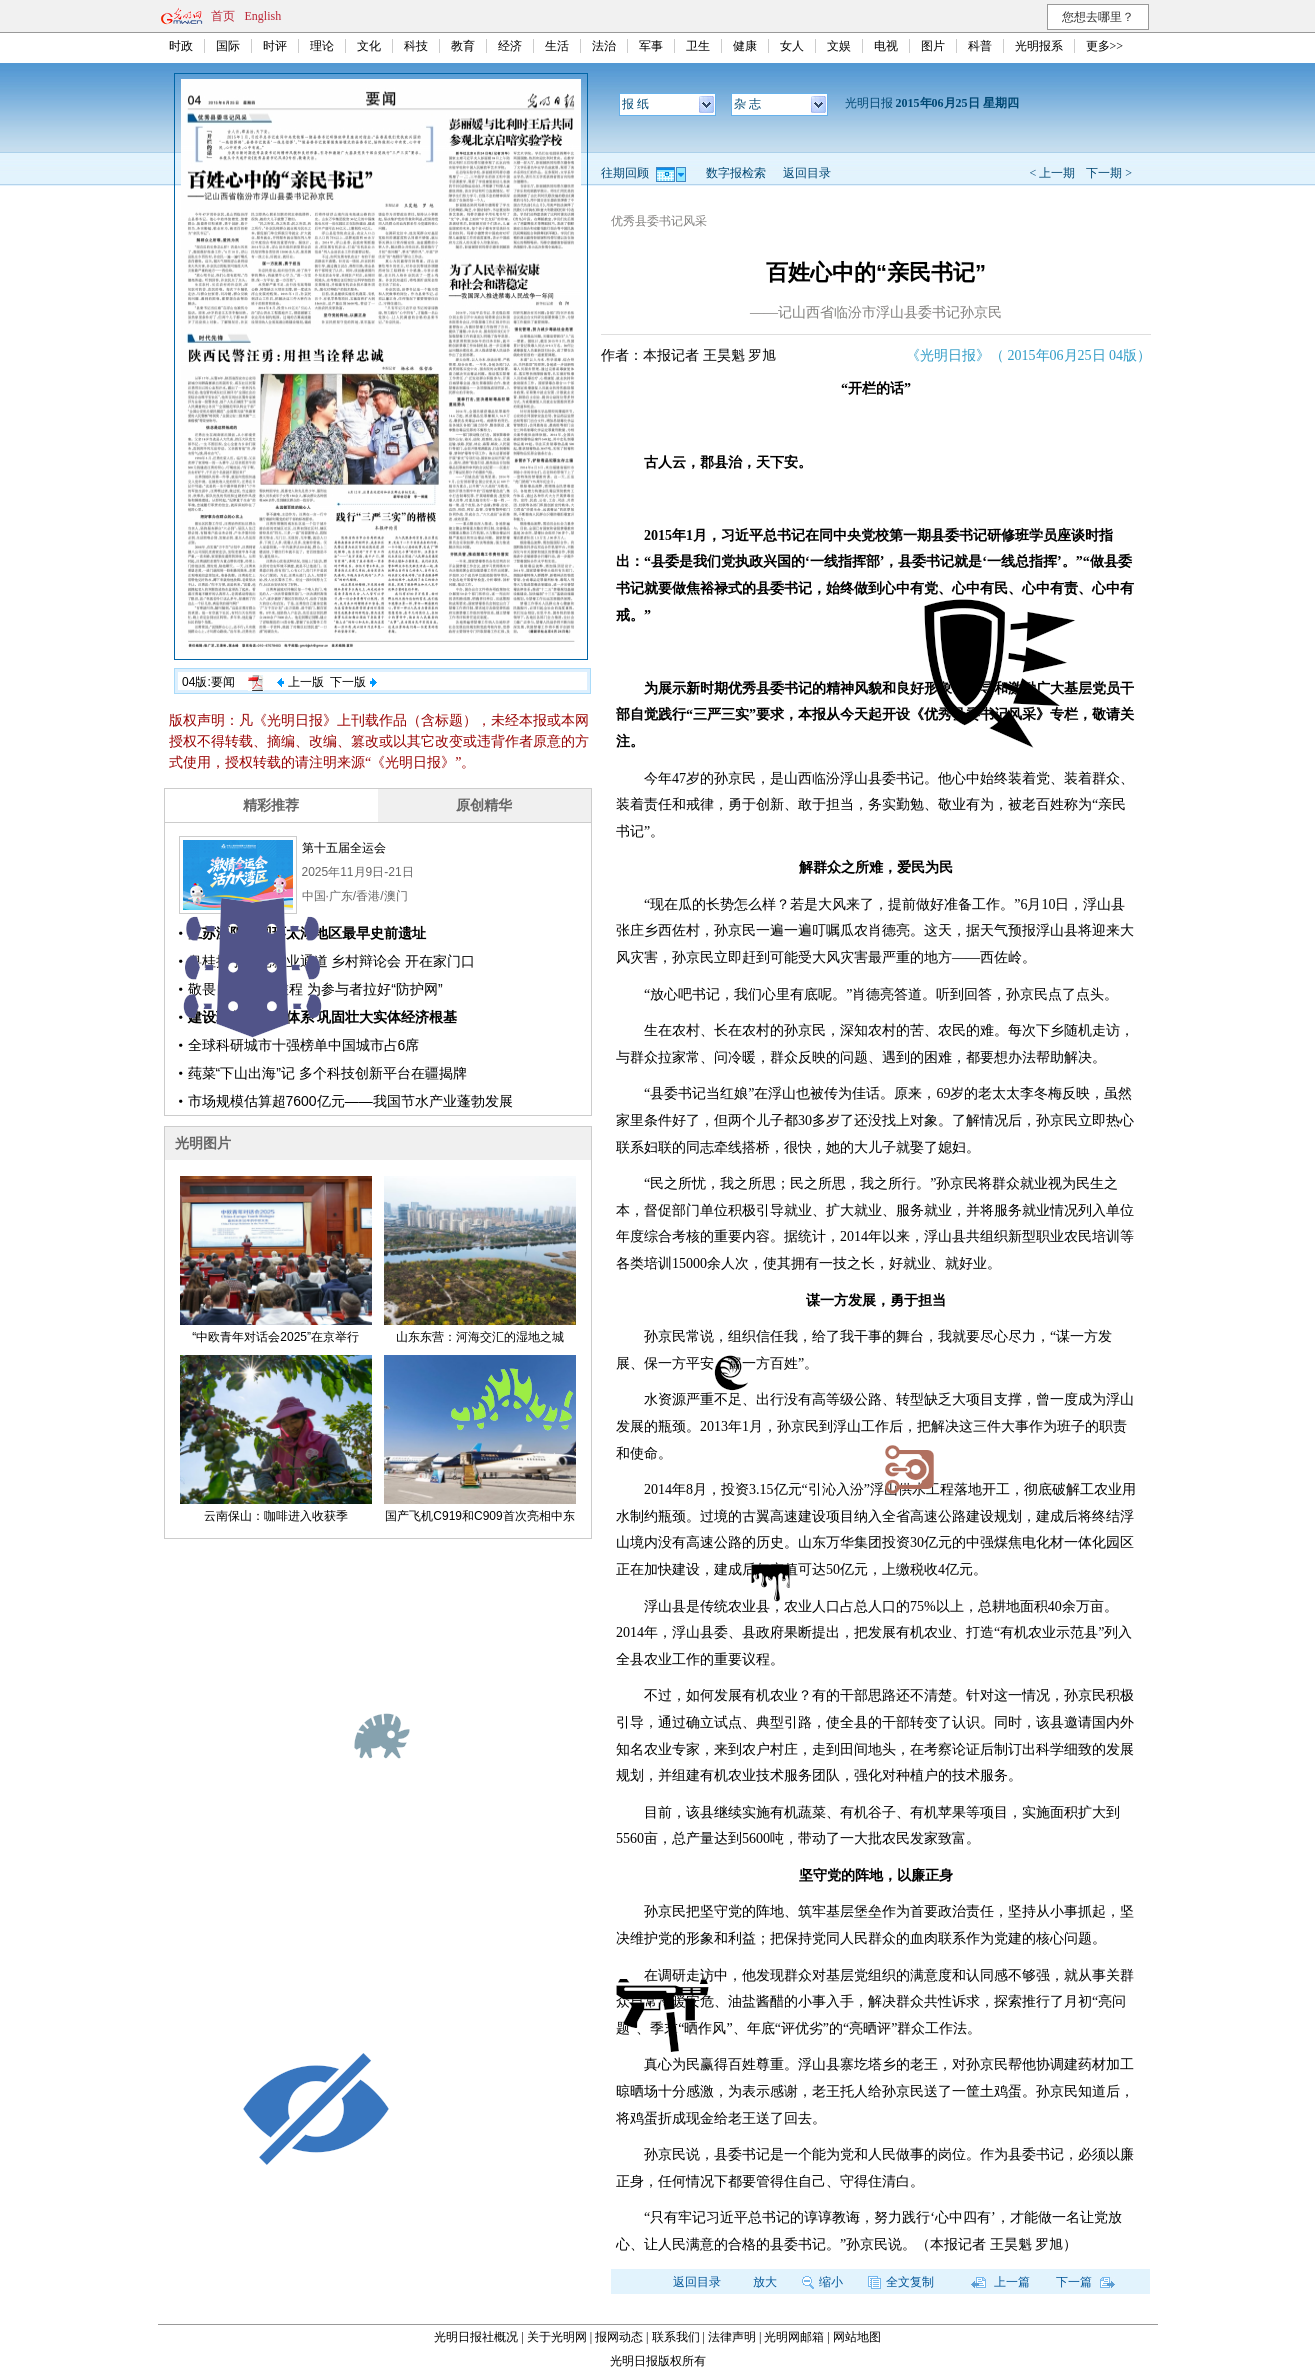 The height and width of the screenshot is (2373, 1315). I want to click on view internal horn anatomy or structure, so click(731, 1373).